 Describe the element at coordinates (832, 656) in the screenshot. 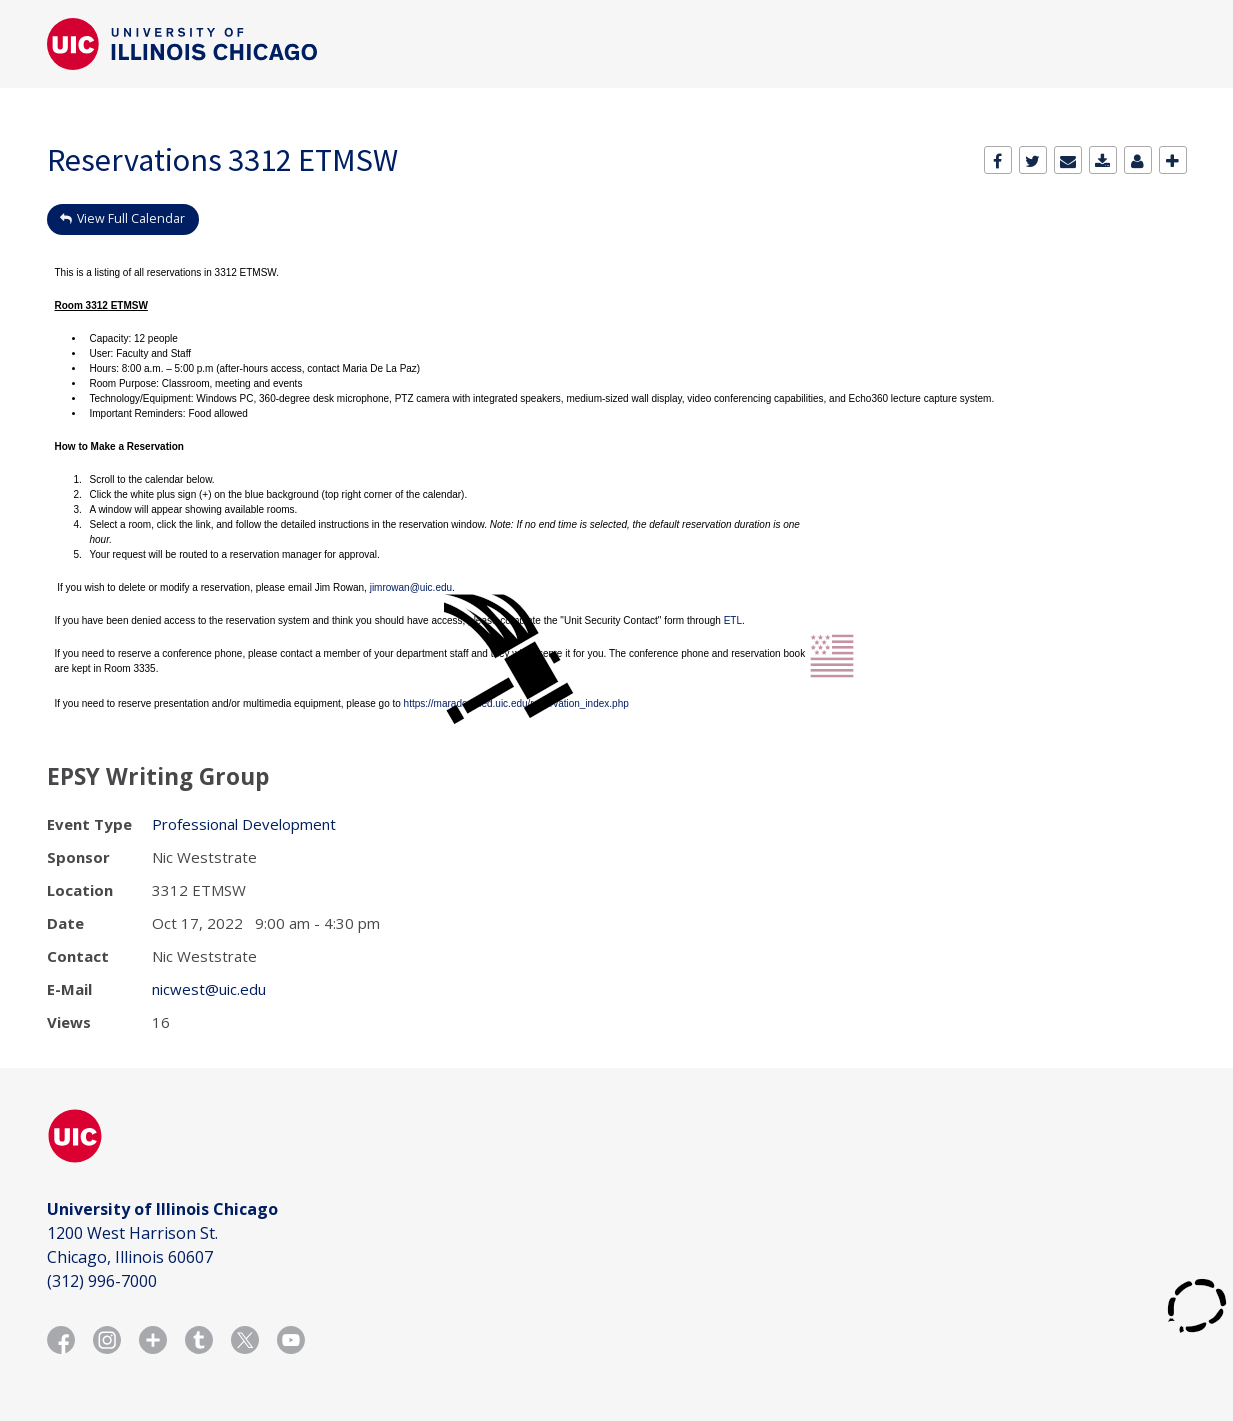

I see `select united states as your country/region` at that location.